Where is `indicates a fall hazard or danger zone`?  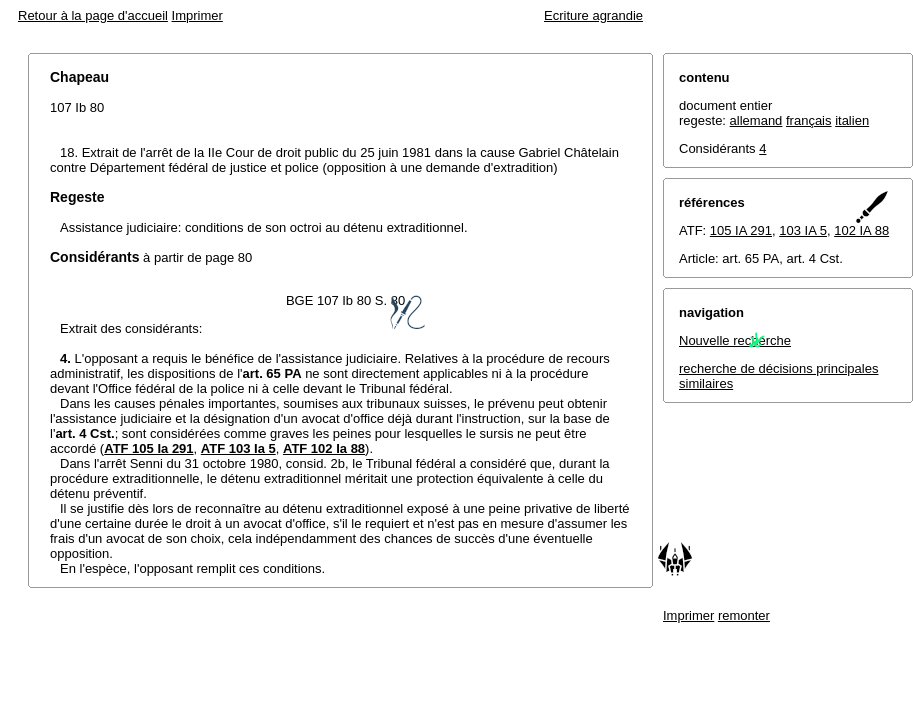
indicates a fall hazard or danger zone is located at coordinates (757, 340).